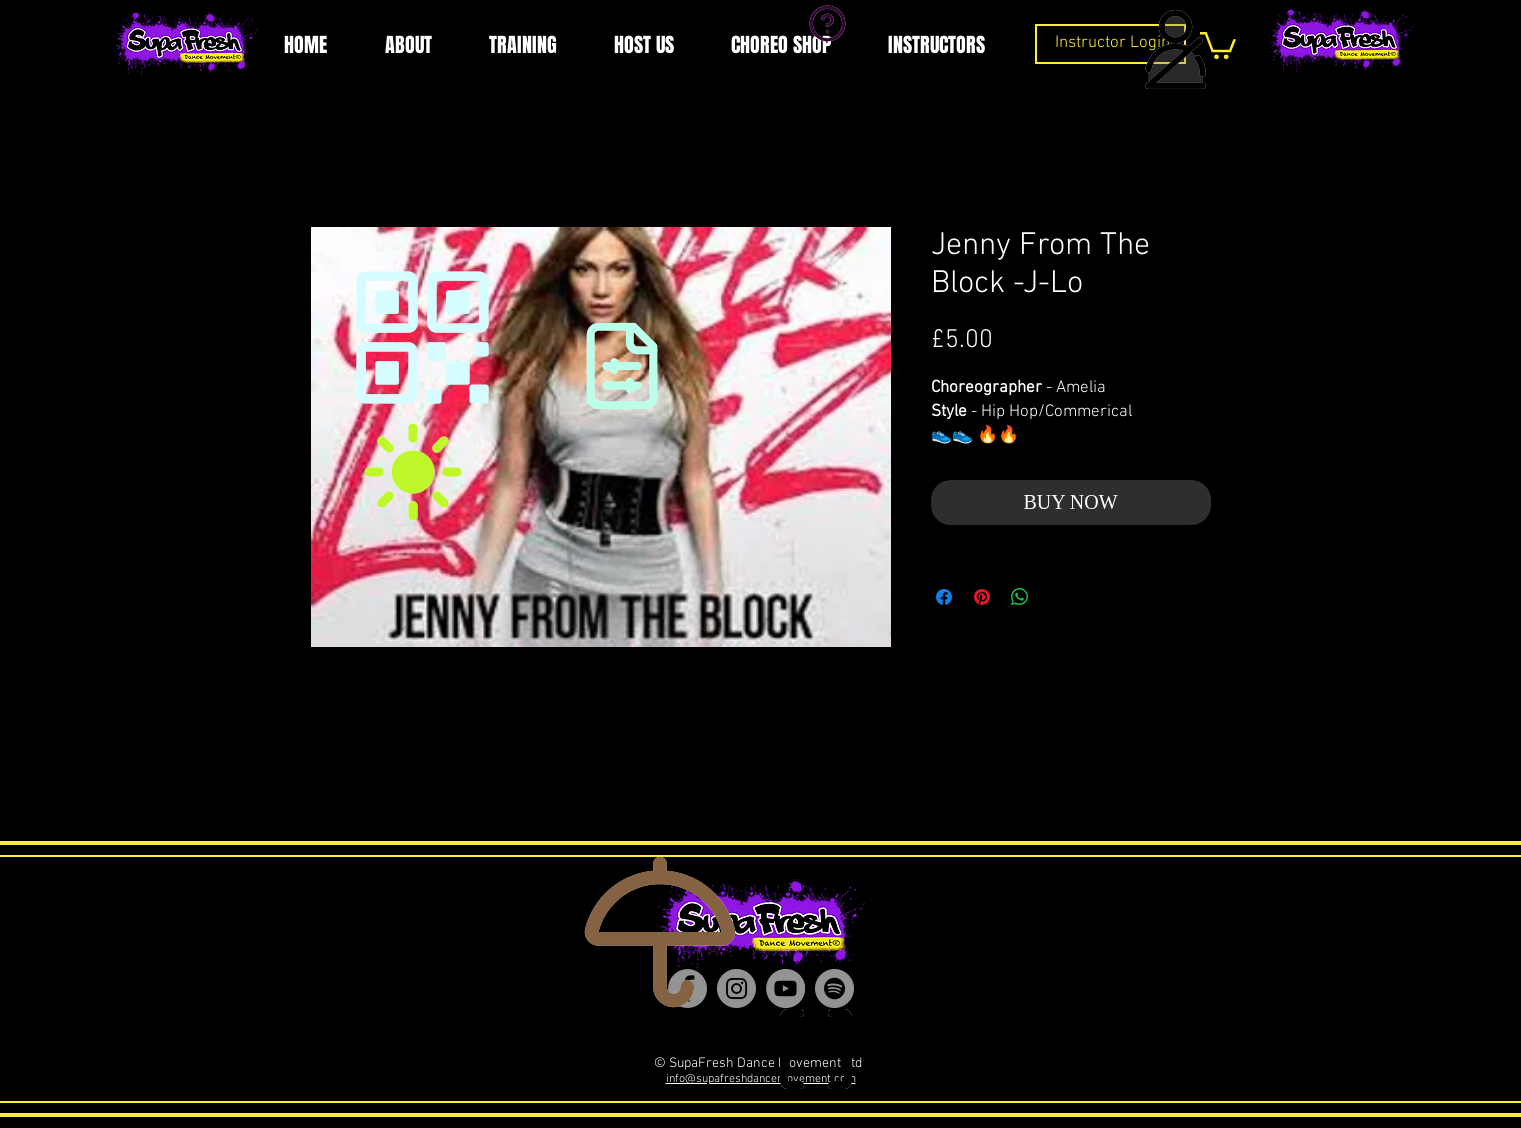  I want to click on scan or generate a QR code, so click(422, 337).